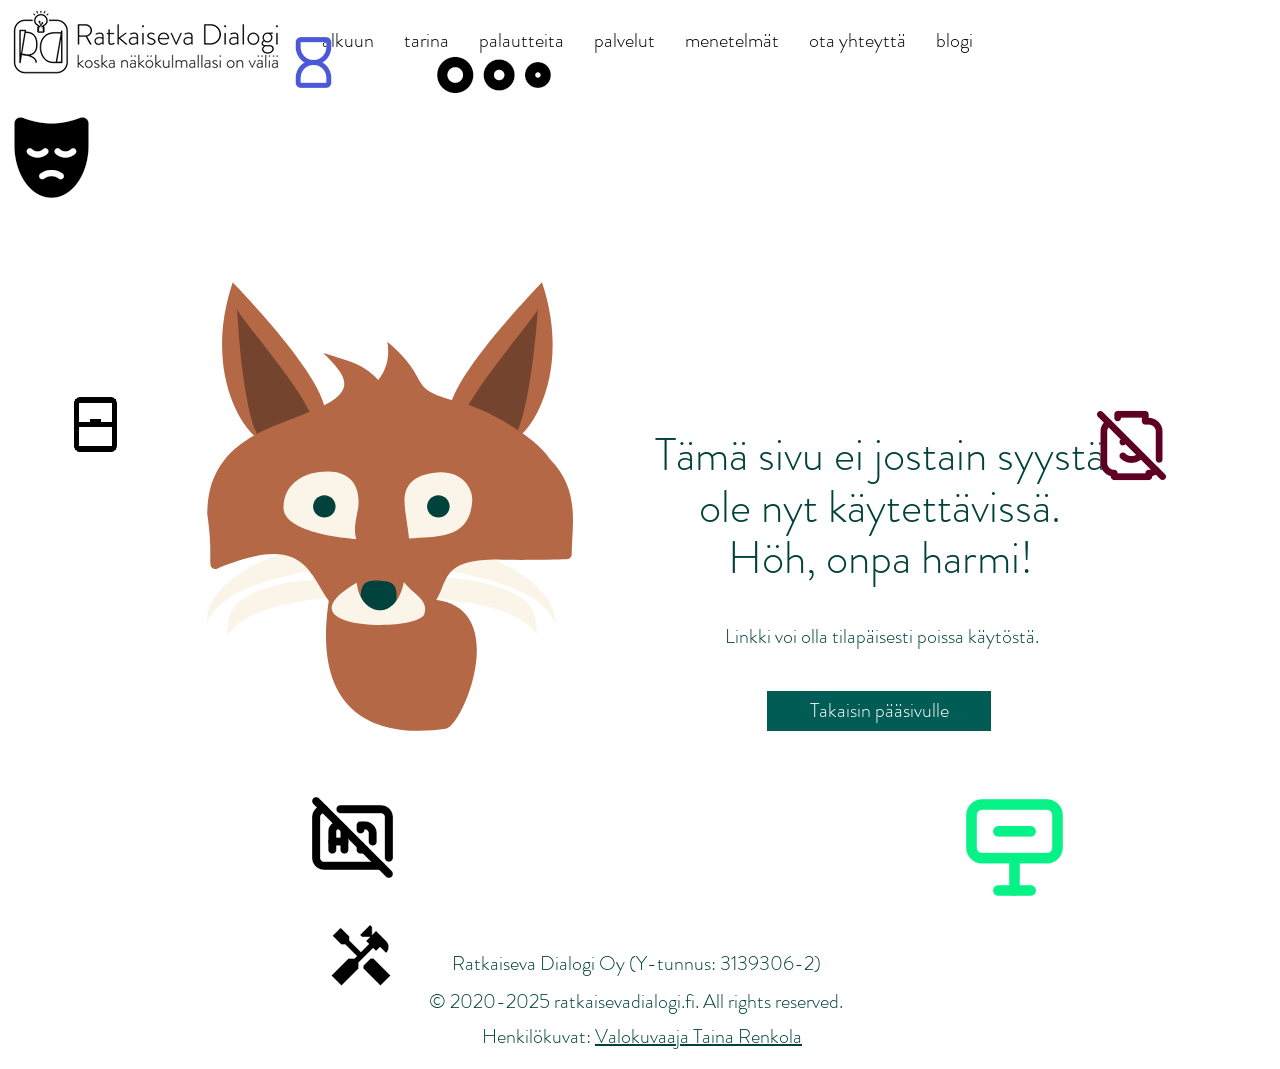 The width and height of the screenshot is (1280, 1069). I want to click on disable or disconnect building blocks integration, so click(1131, 445).